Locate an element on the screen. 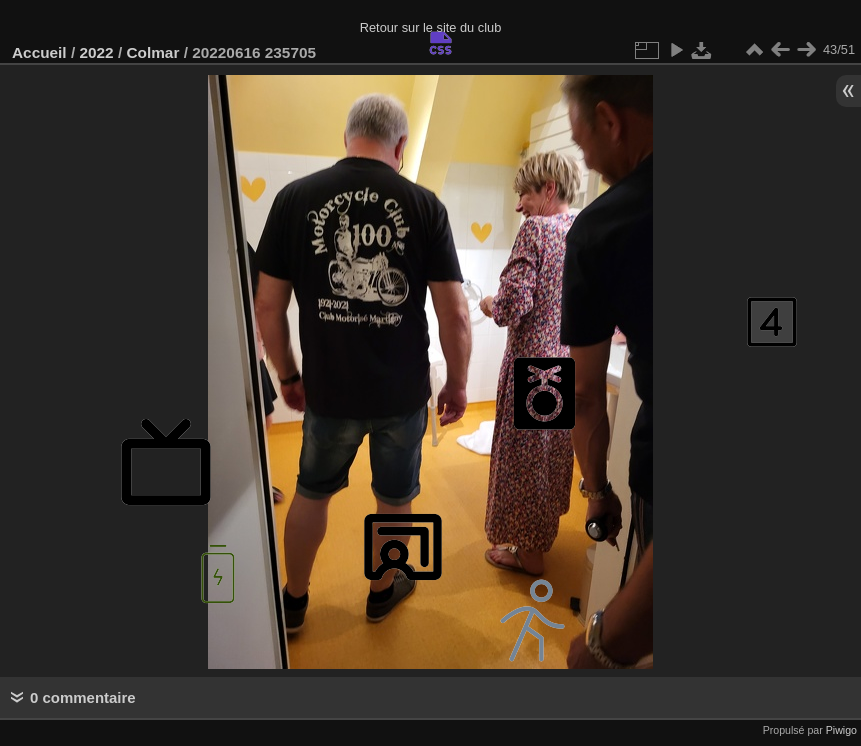  pedestrian or walking directions mode is located at coordinates (532, 620).